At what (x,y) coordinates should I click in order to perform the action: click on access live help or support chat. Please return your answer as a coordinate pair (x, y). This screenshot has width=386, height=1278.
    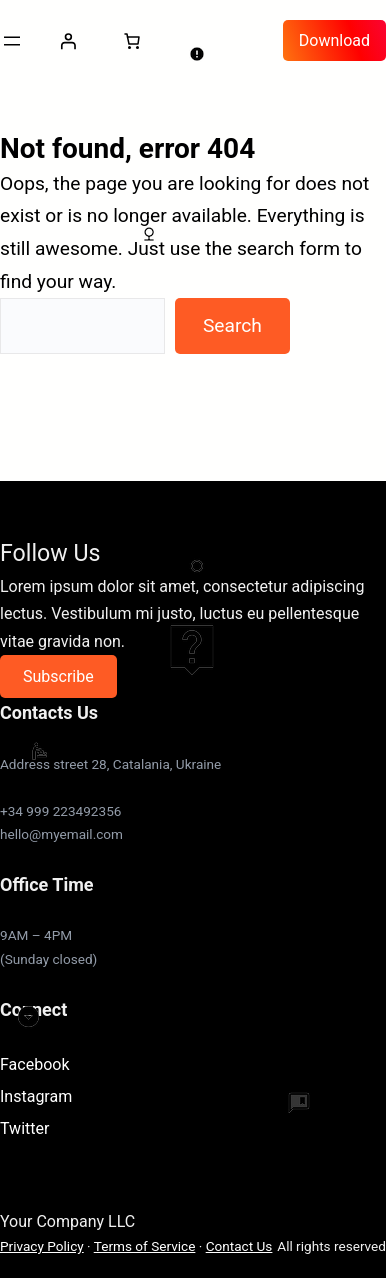
    Looking at the image, I should click on (192, 649).